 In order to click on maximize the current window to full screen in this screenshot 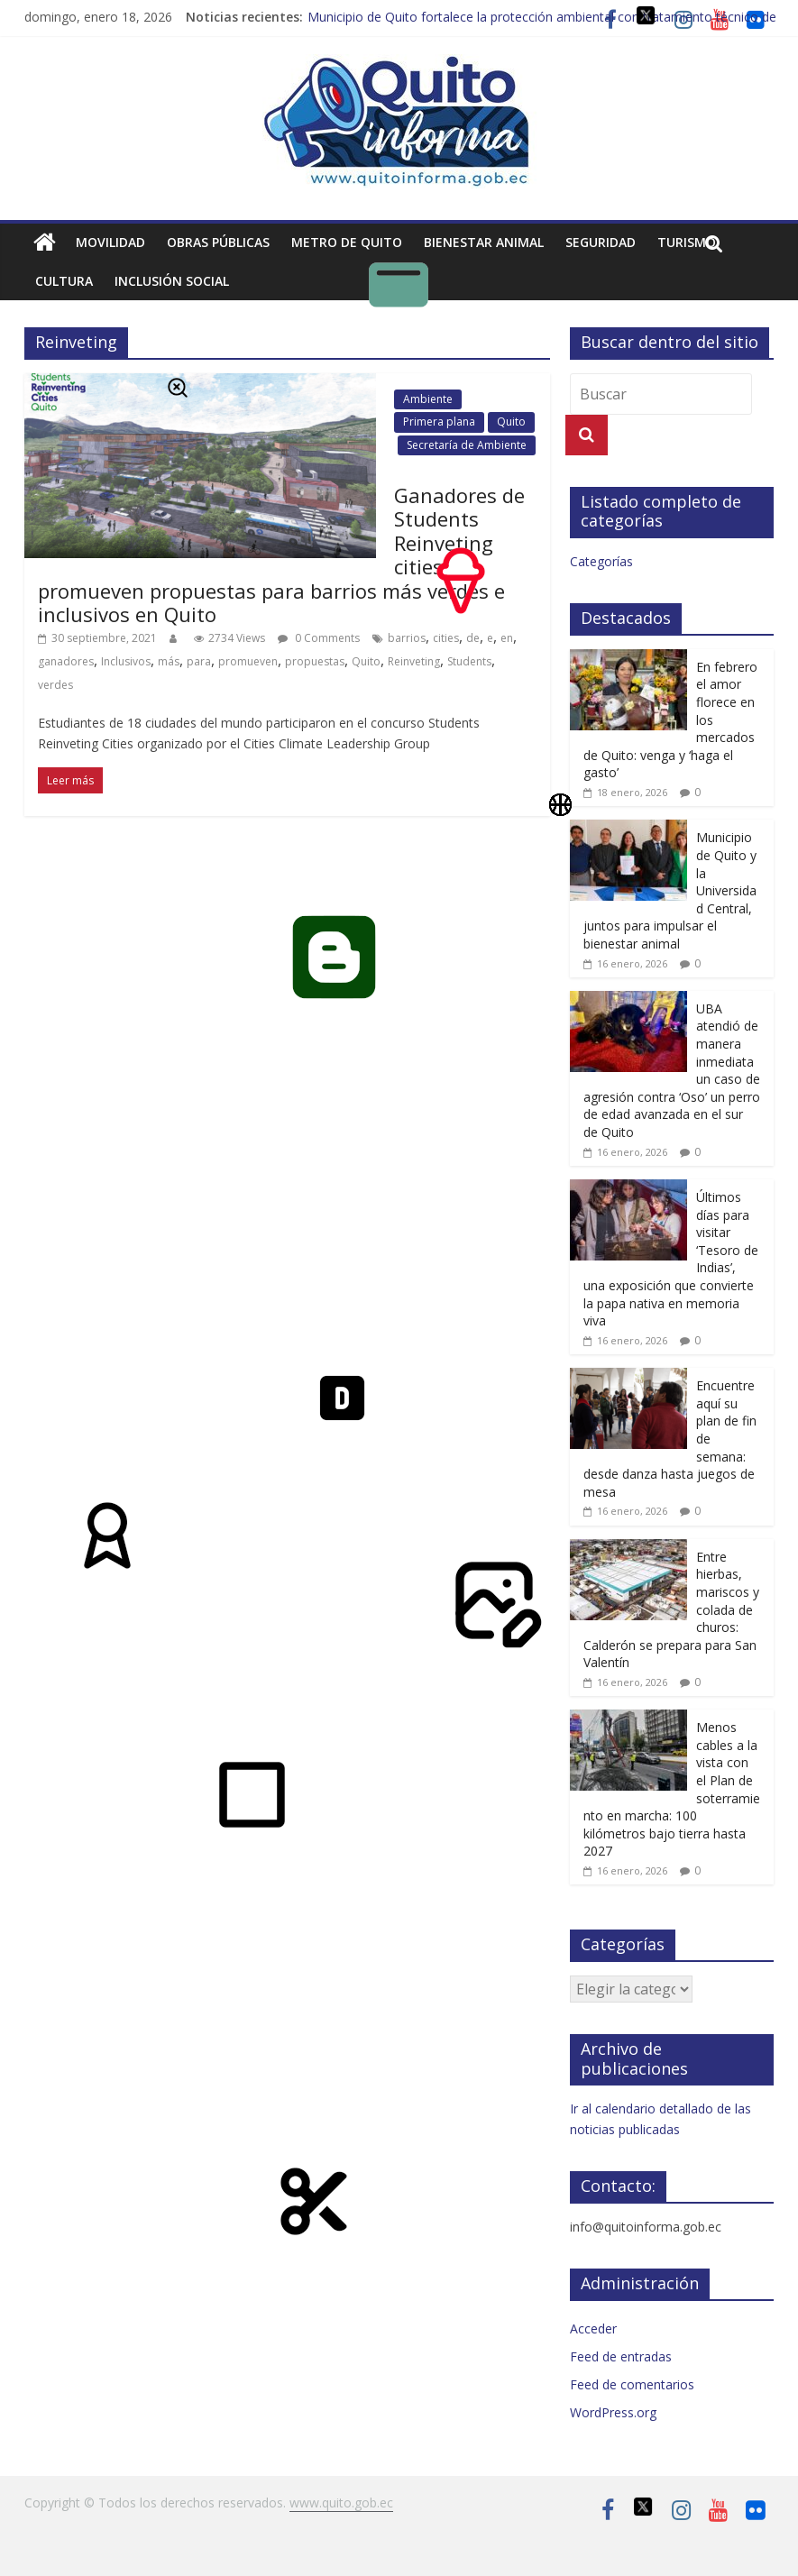, I will do `click(399, 285)`.